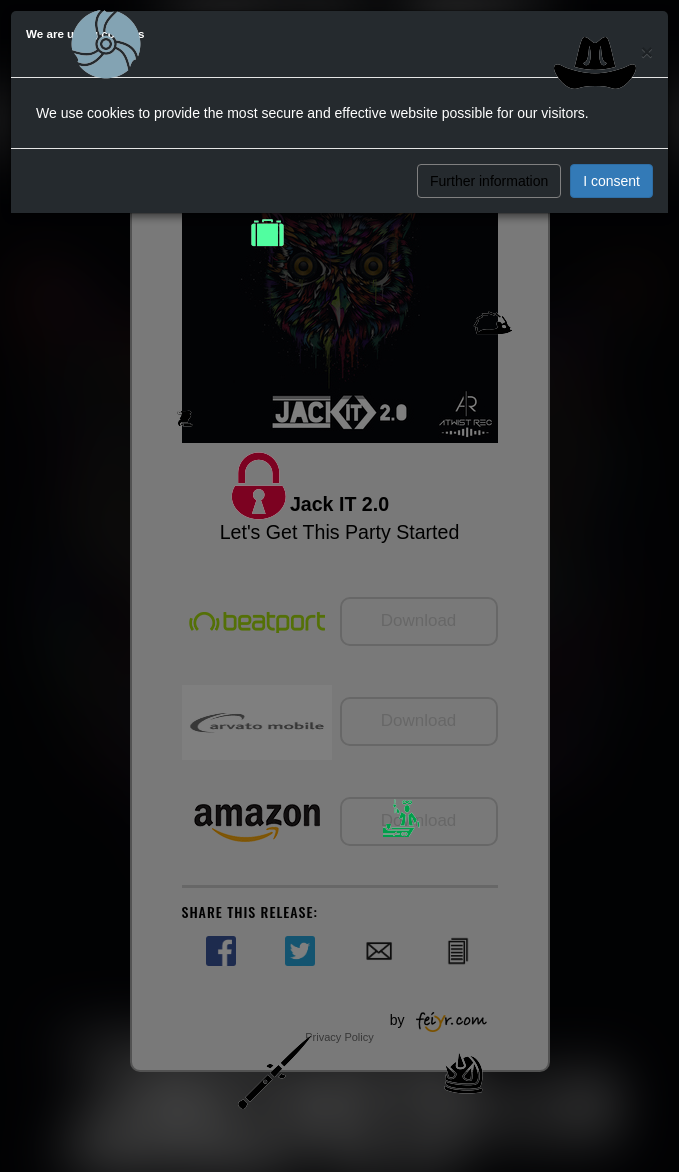 The height and width of the screenshot is (1172, 679). I want to click on equip shoulder armor to your character, so click(463, 1072).